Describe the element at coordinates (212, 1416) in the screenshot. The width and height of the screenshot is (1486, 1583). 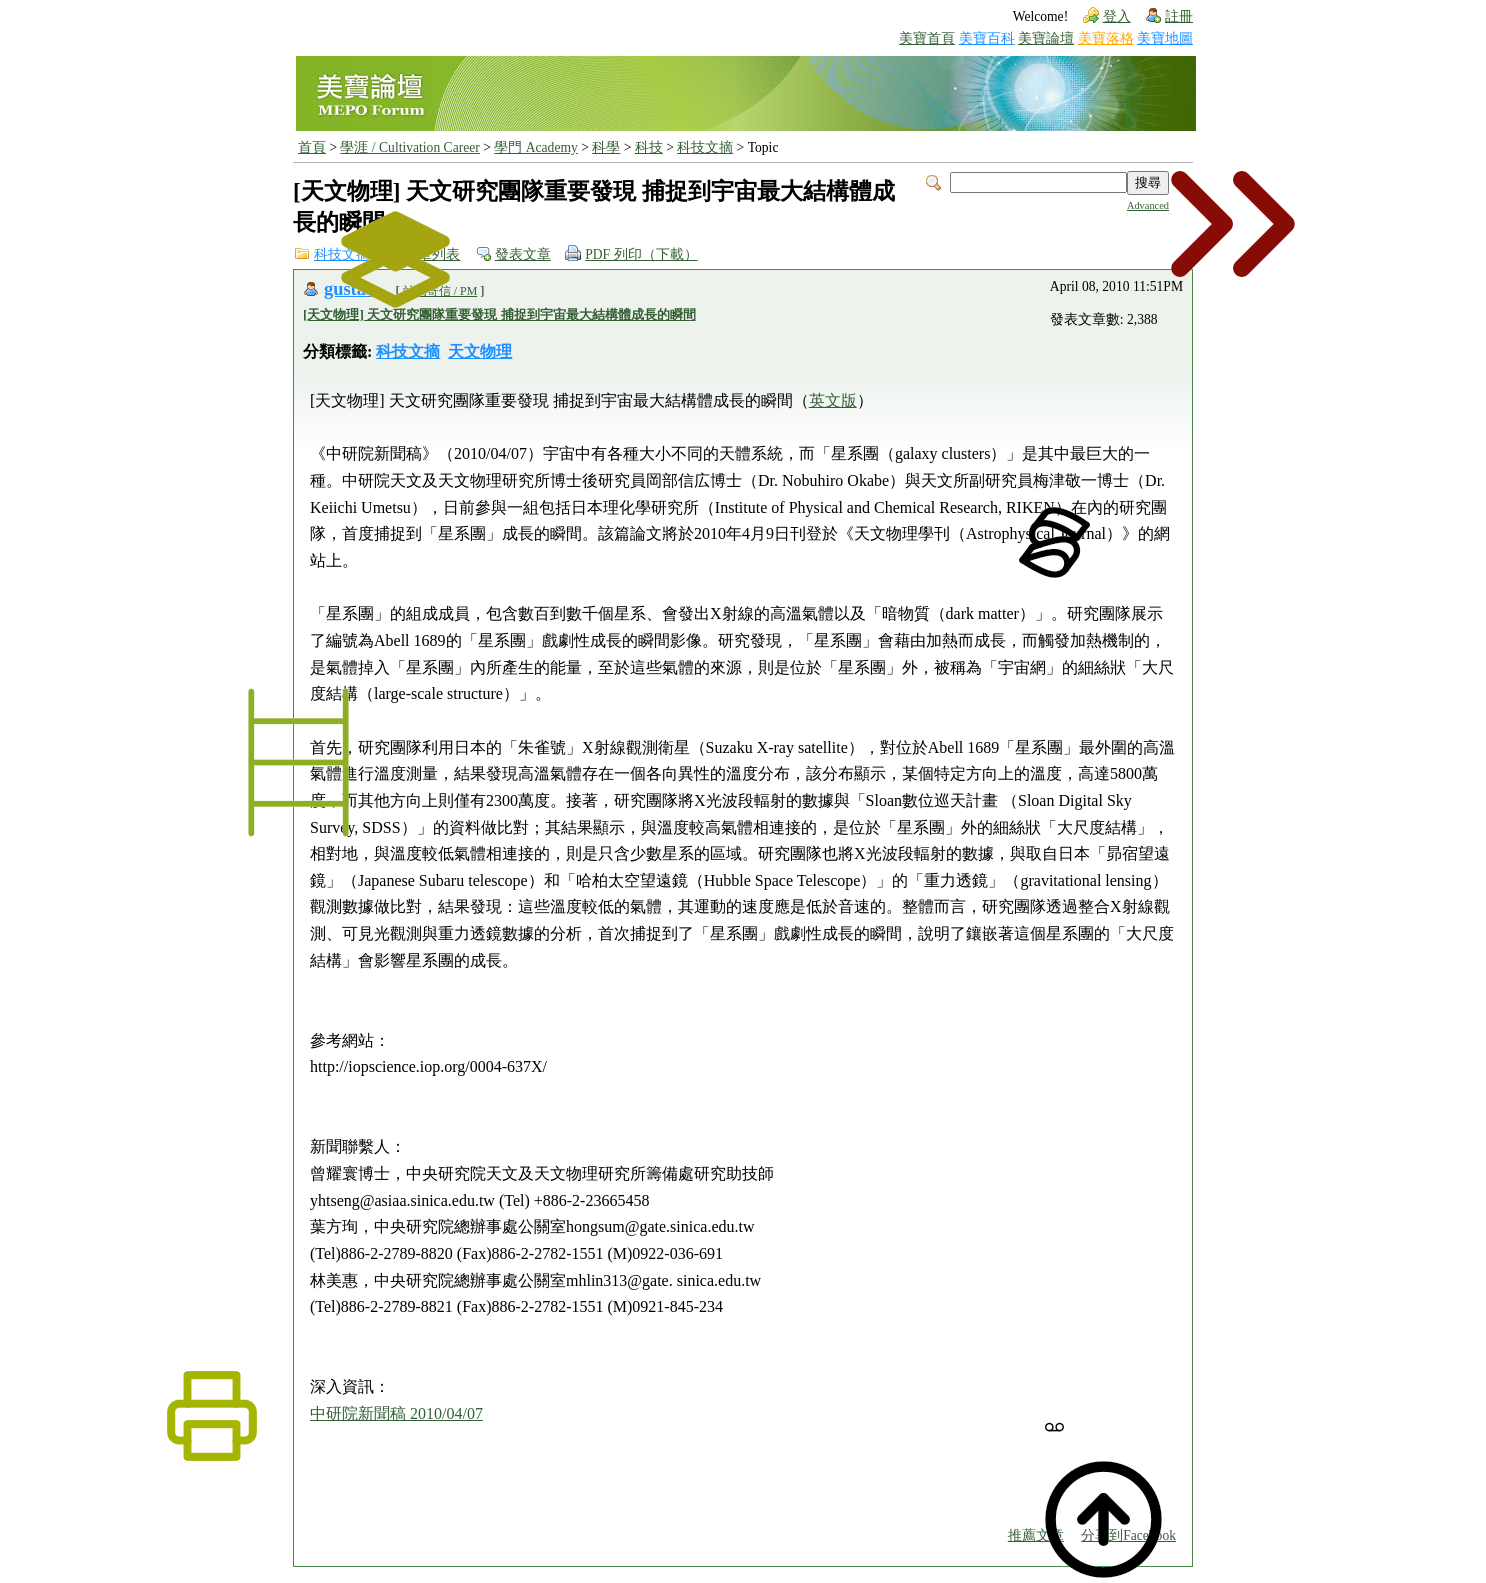
I see `print the current document` at that location.